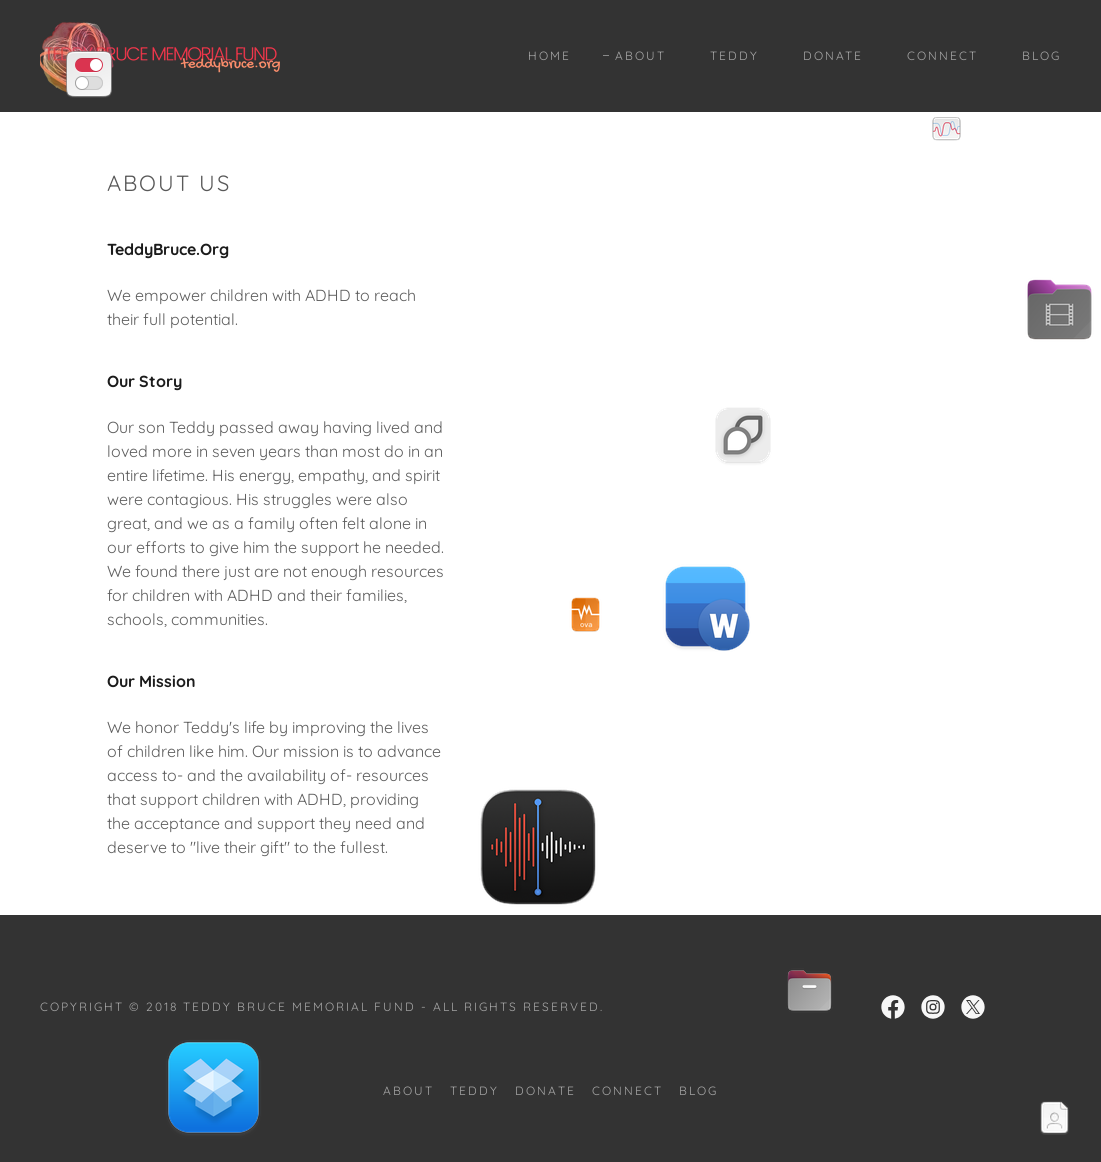 This screenshot has width=1101, height=1162. Describe the element at coordinates (538, 847) in the screenshot. I see `open voice memos app` at that location.